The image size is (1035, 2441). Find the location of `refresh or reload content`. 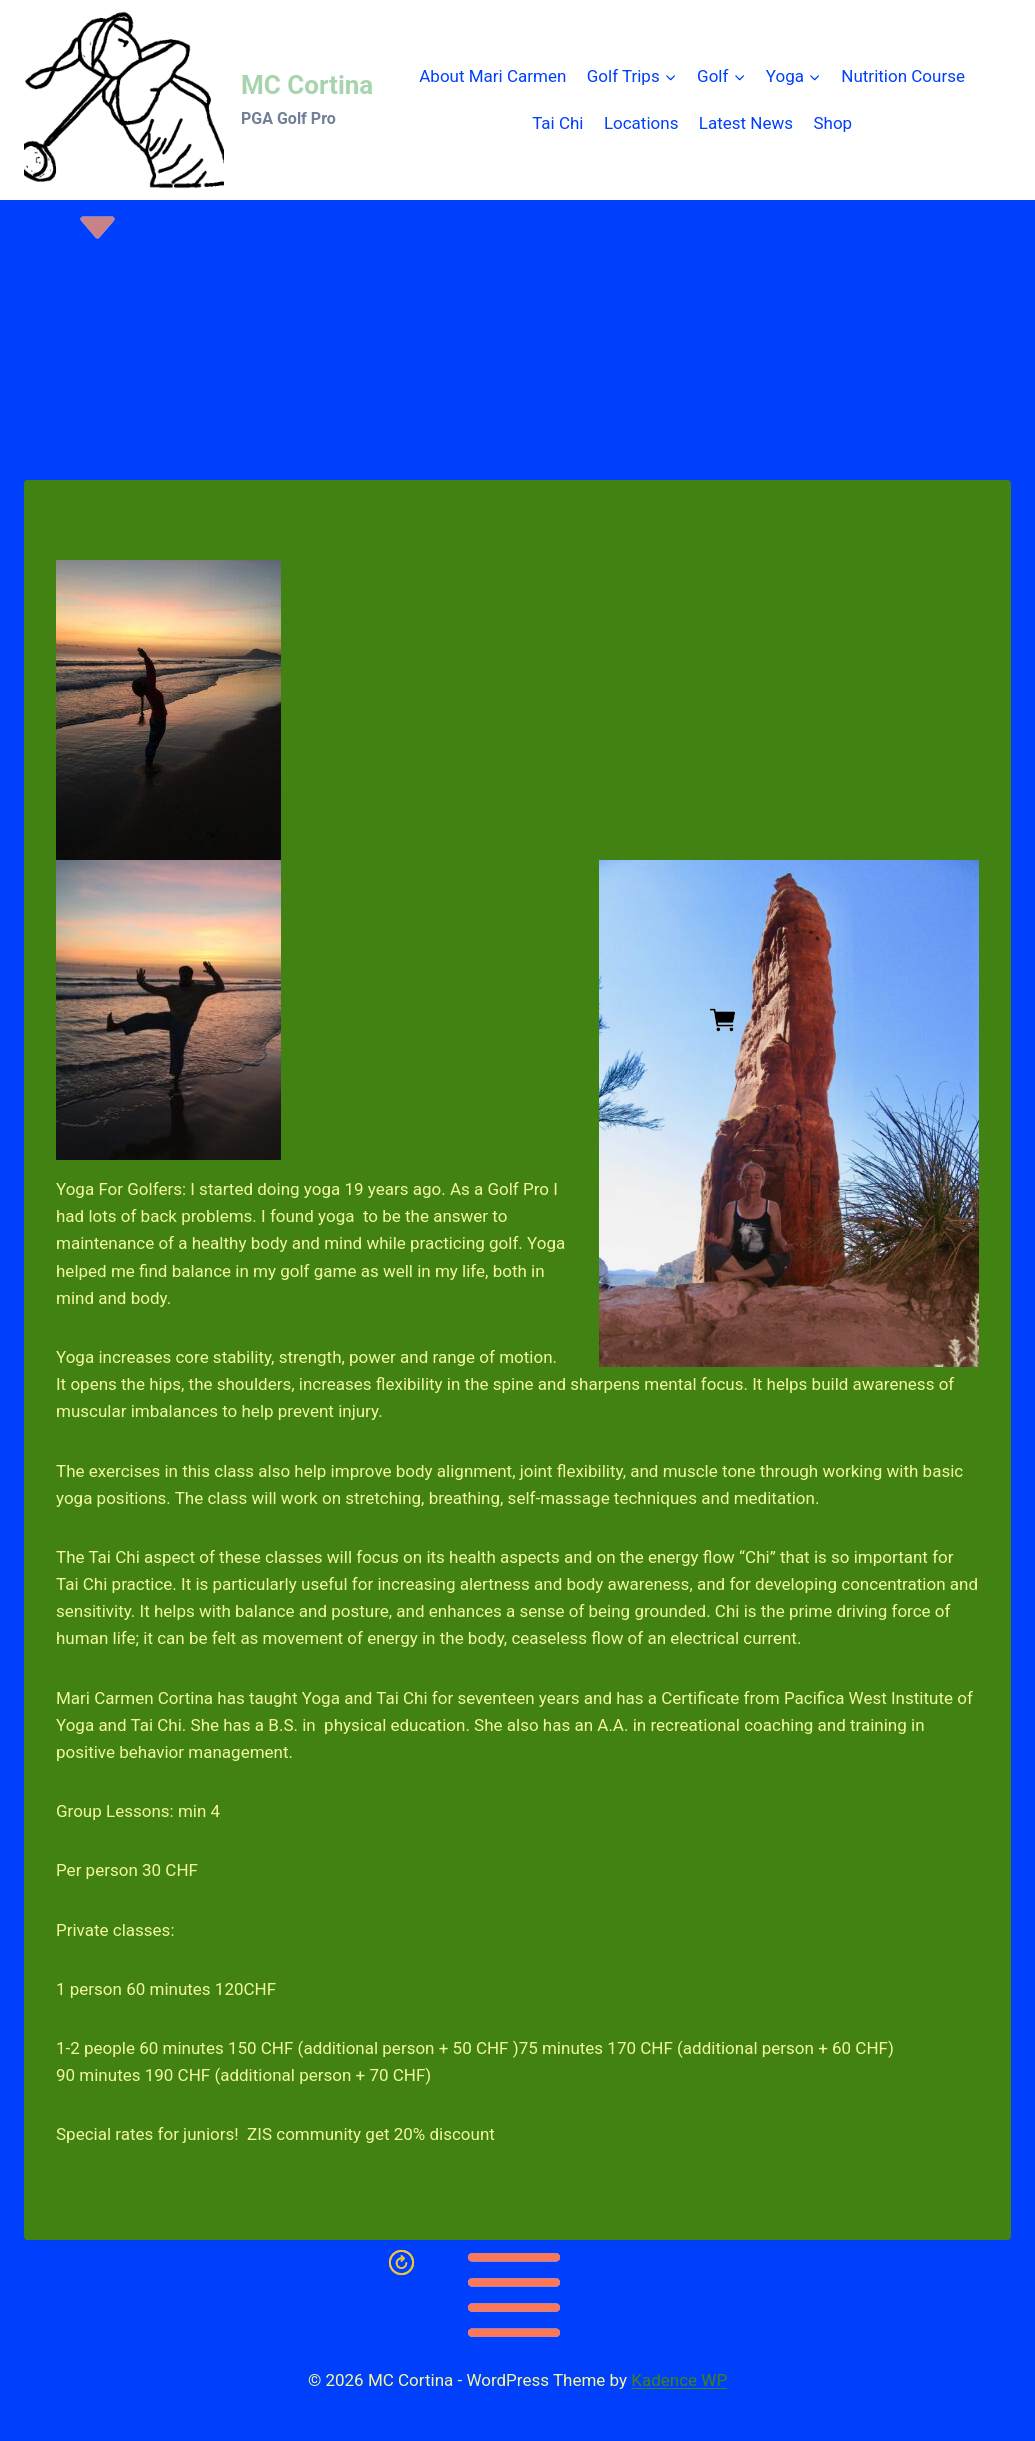

refresh or reload content is located at coordinates (401, 2262).